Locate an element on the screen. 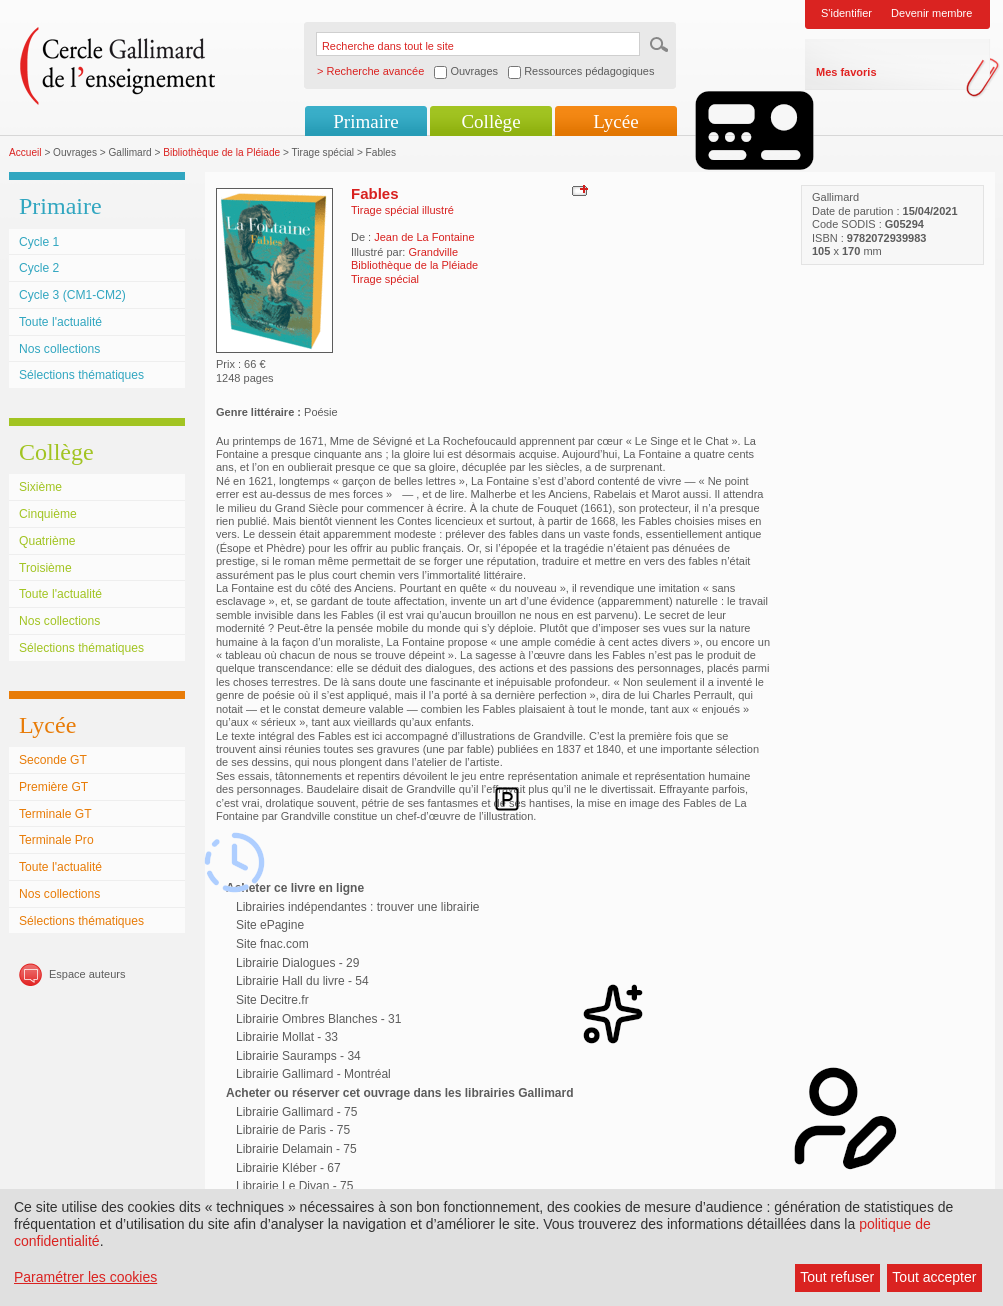  edit your profile is located at coordinates (843, 1116).